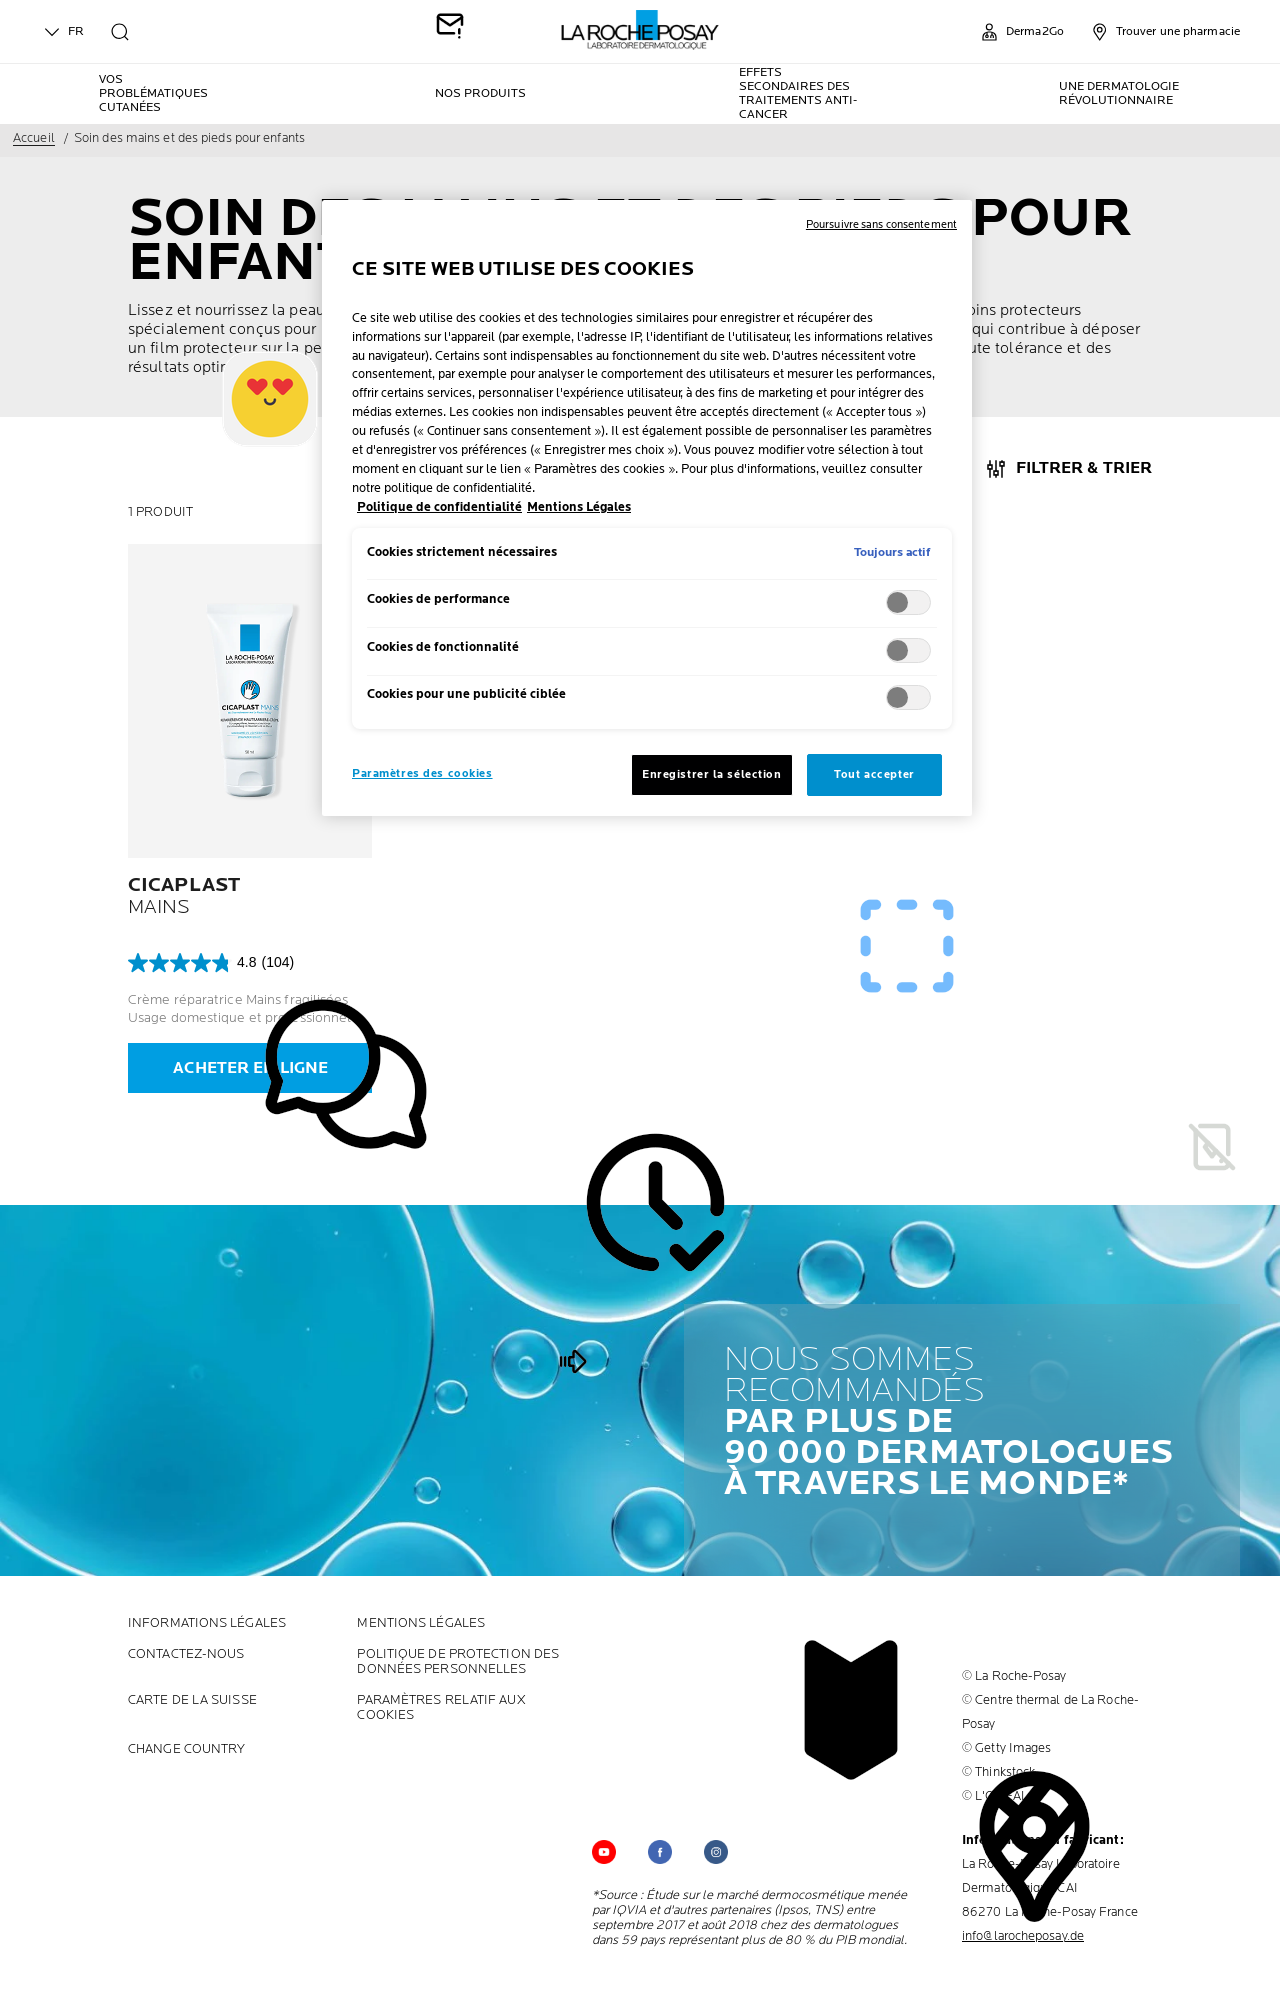  Describe the element at coordinates (907, 946) in the screenshot. I see `create a selection area or marquee tool` at that location.